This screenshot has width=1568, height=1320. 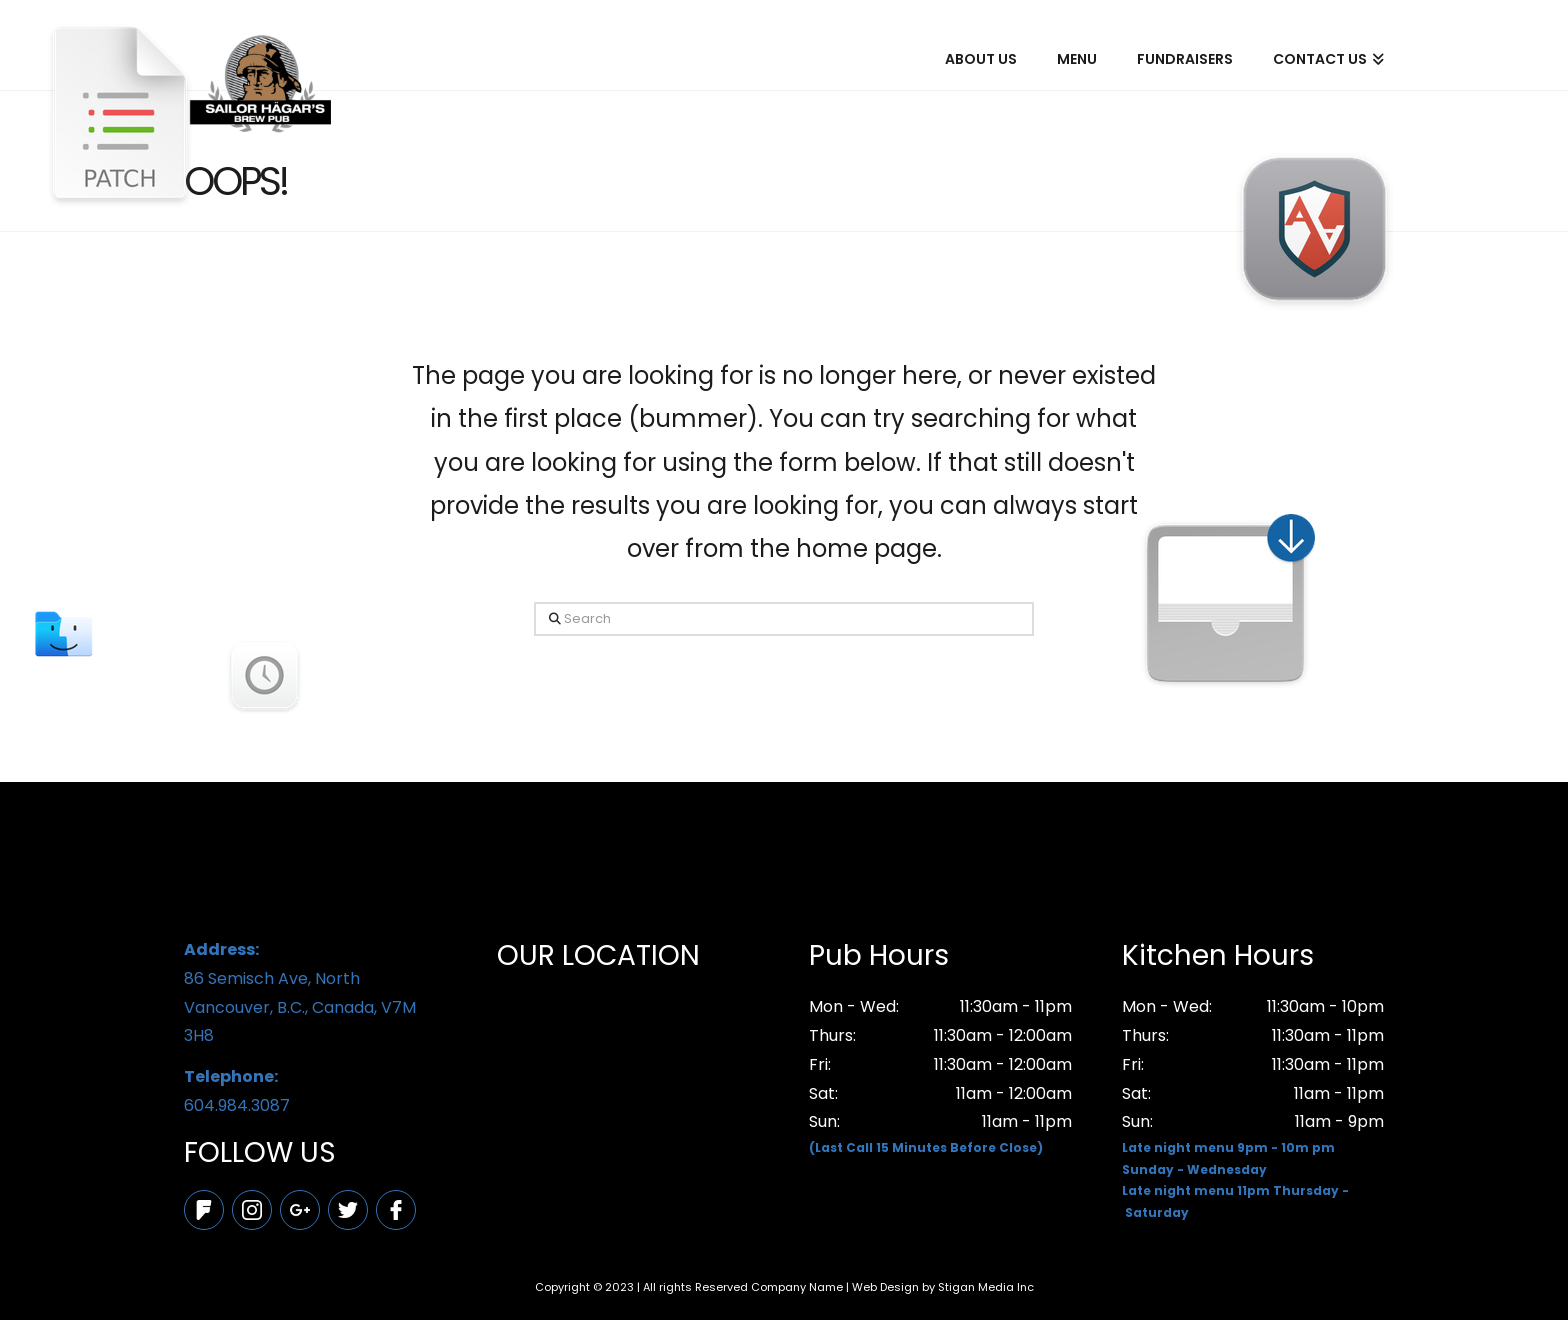 I want to click on image is loading or processing, so click(x=264, y=675).